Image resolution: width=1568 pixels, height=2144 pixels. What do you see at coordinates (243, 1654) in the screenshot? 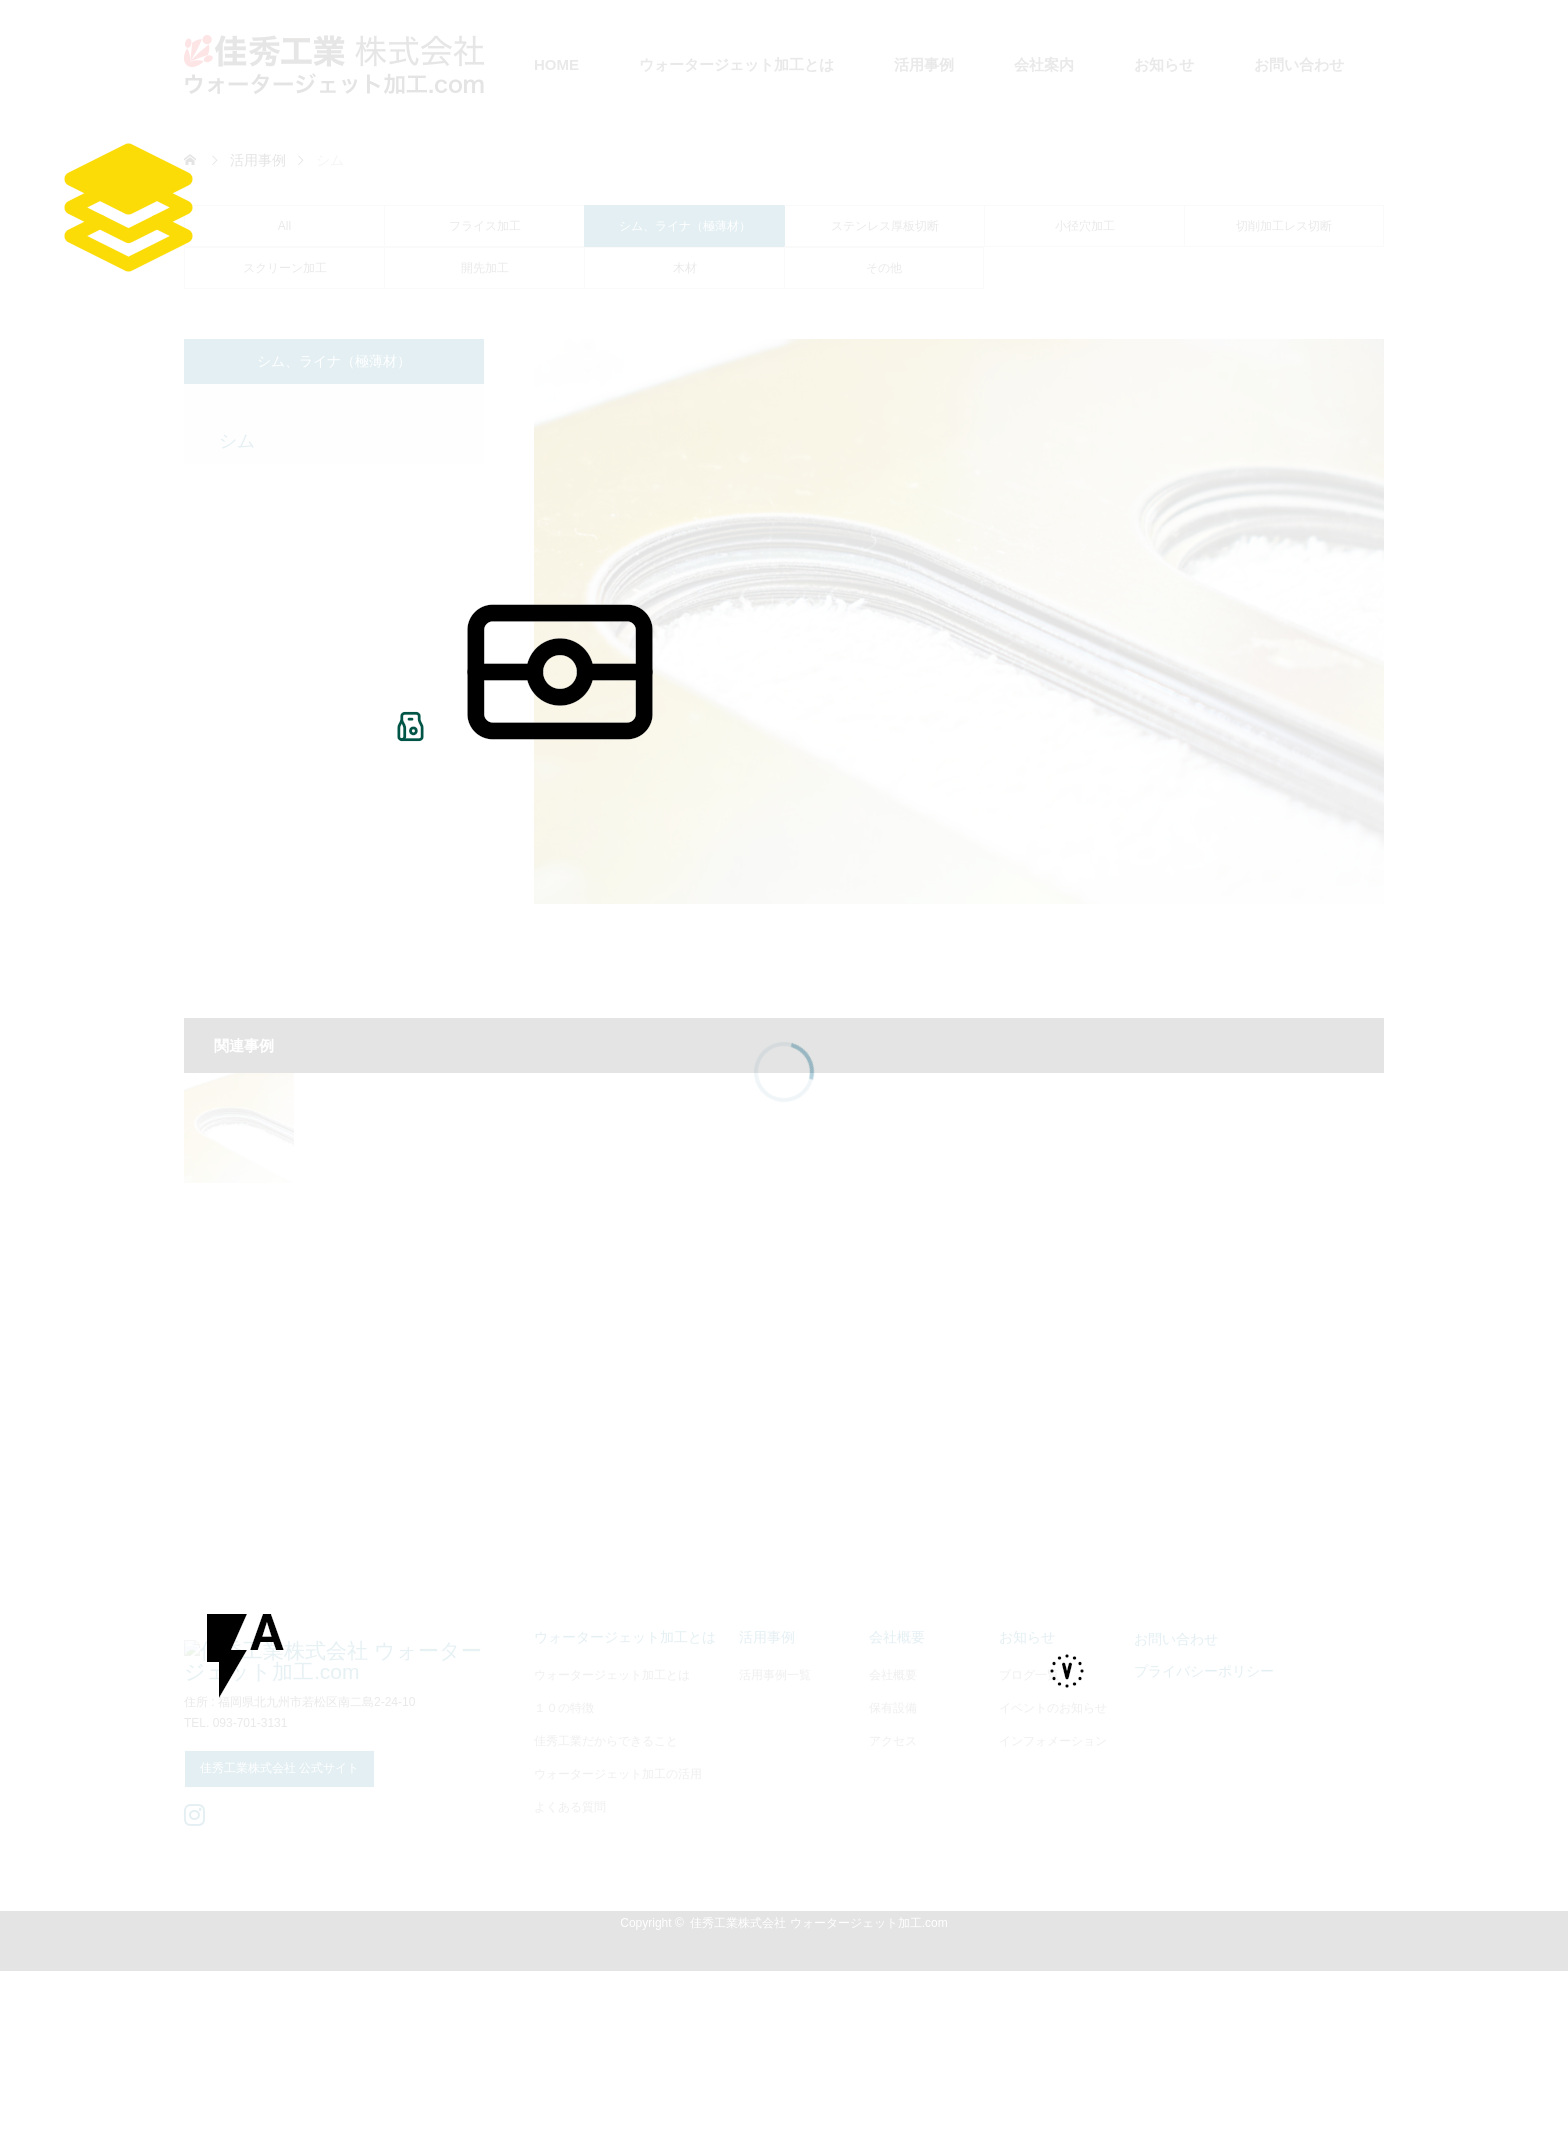
I see `set camera flash to automatic mode` at bounding box center [243, 1654].